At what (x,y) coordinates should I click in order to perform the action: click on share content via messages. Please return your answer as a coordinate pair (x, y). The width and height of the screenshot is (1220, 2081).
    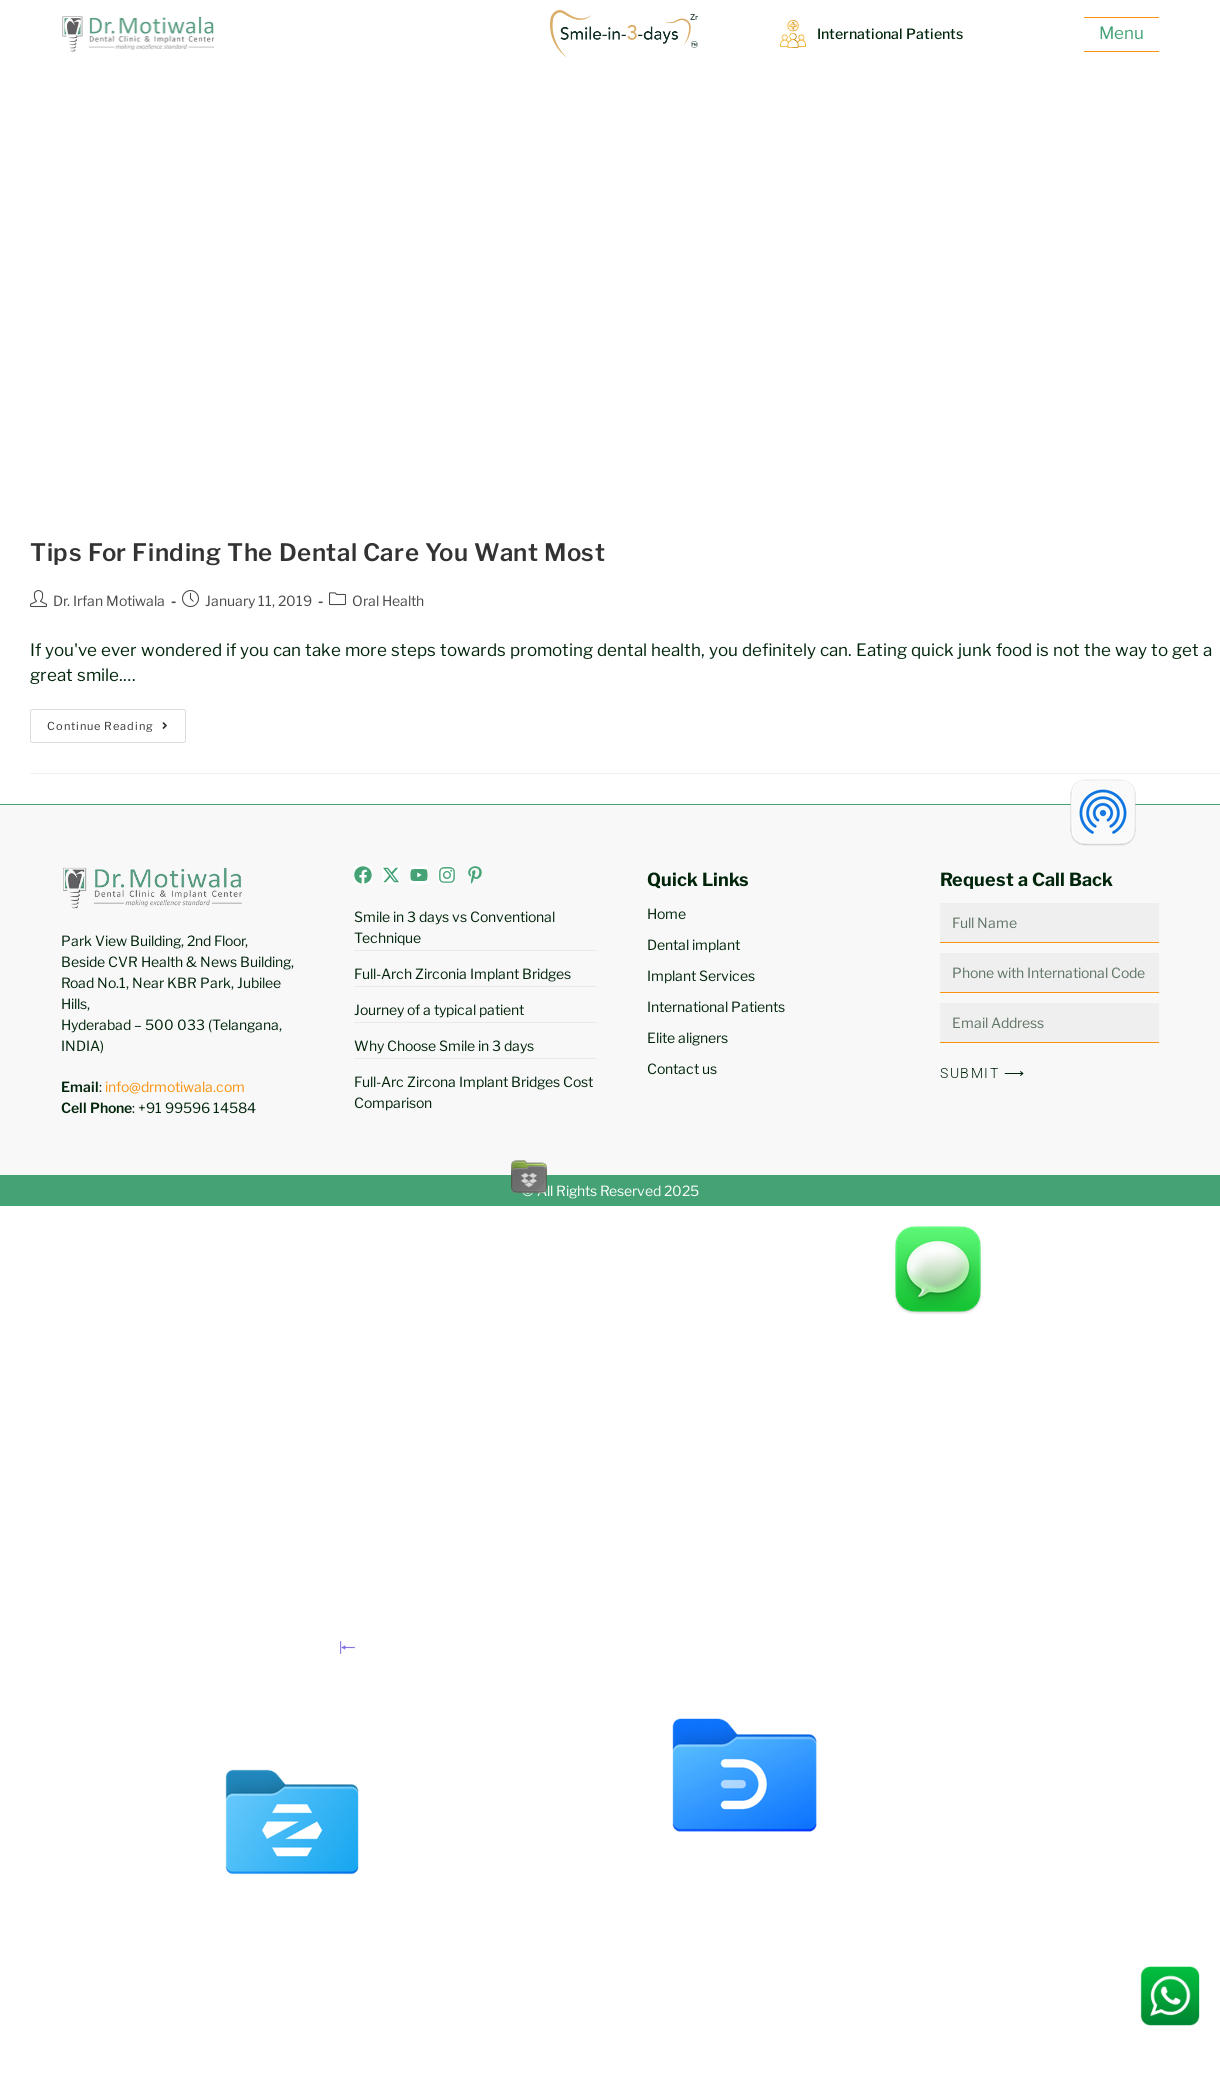
    Looking at the image, I should click on (938, 1269).